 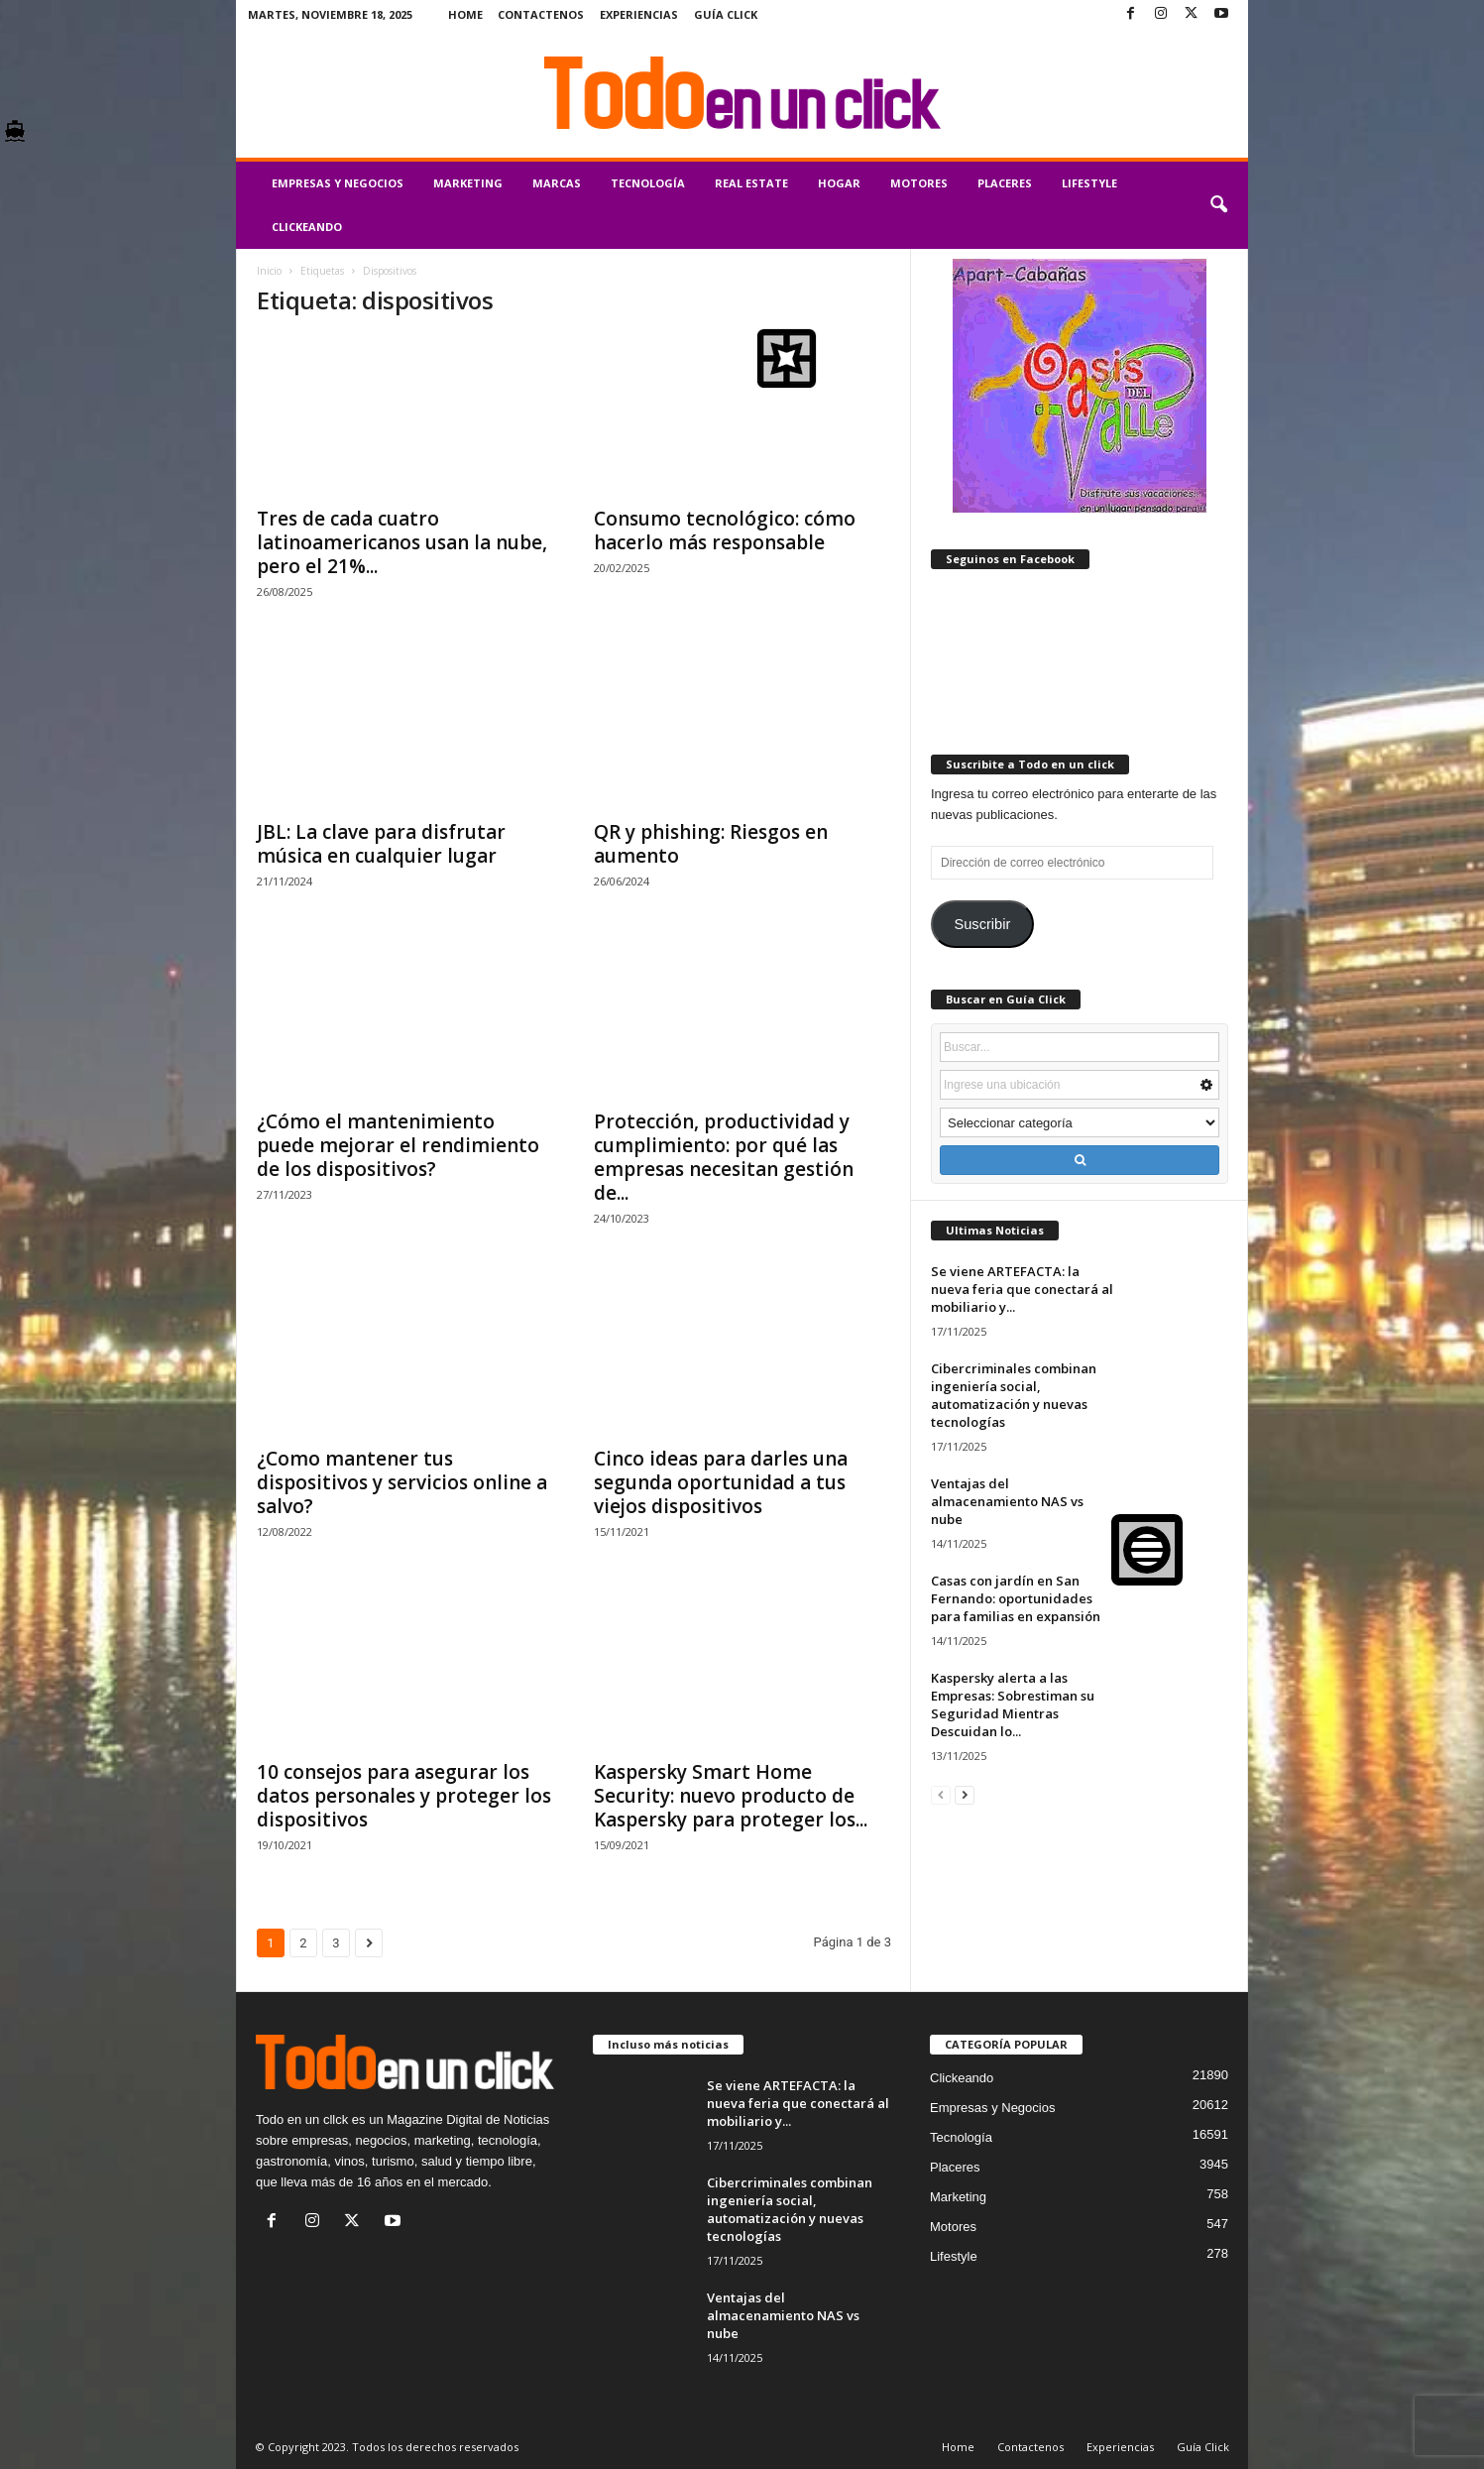 What do you see at coordinates (786, 358) in the screenshot?
I see `view pages or documents` at bounding box center [786, 358].